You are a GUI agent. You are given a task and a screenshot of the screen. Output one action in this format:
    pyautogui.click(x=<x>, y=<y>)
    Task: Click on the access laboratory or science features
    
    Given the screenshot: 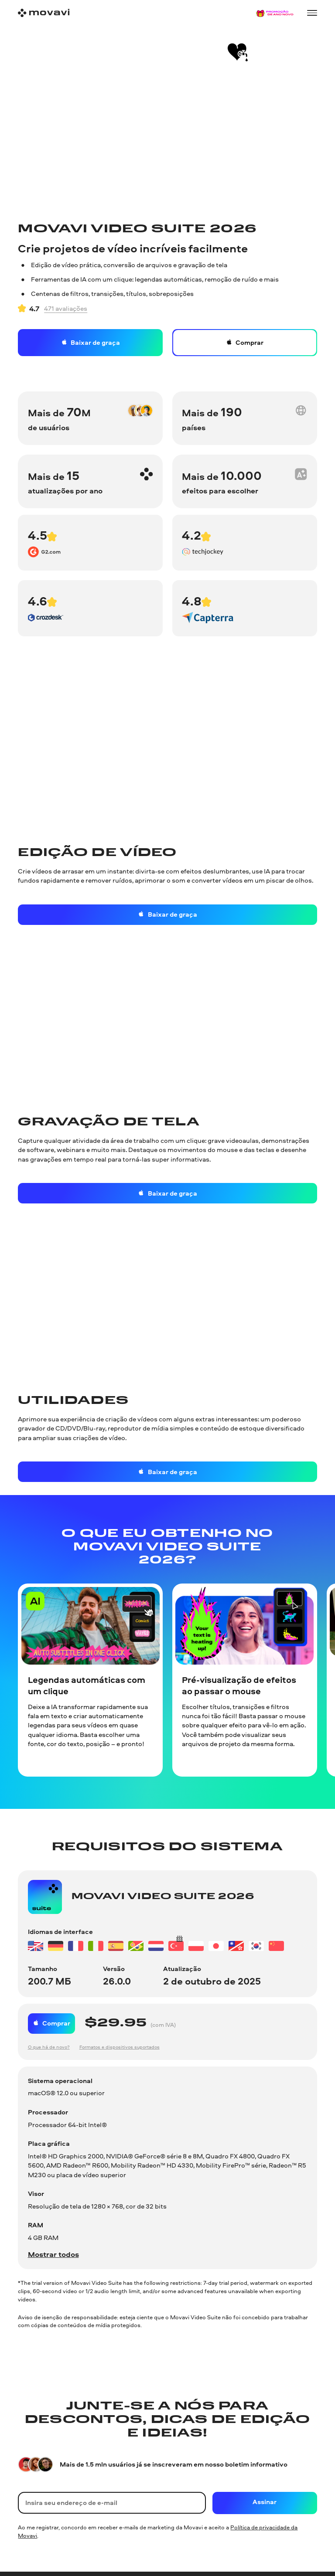 What is the action you would take?
    pyautogui.click(x=179, y=1938)
    